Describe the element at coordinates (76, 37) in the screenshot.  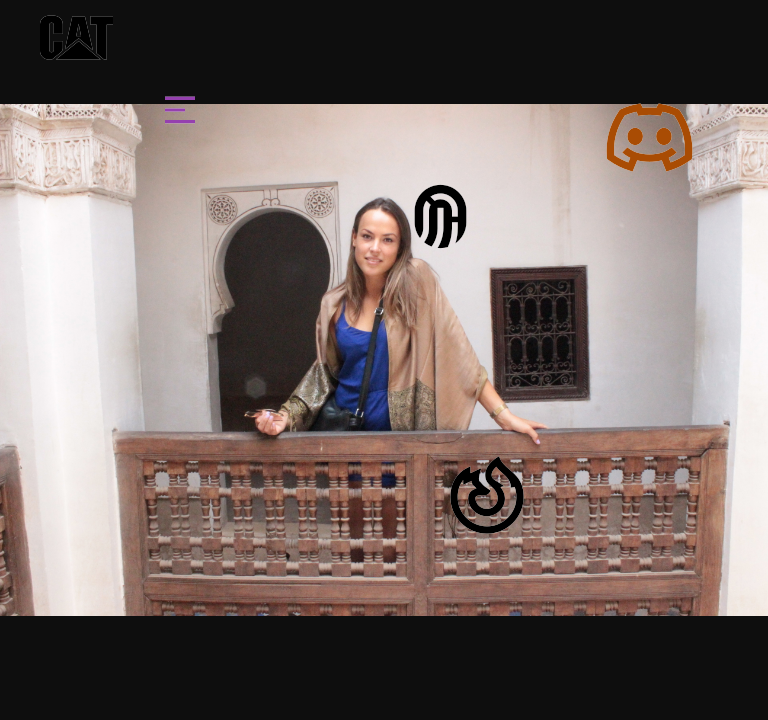
I see `caterpillar inc. company logo` at that location.